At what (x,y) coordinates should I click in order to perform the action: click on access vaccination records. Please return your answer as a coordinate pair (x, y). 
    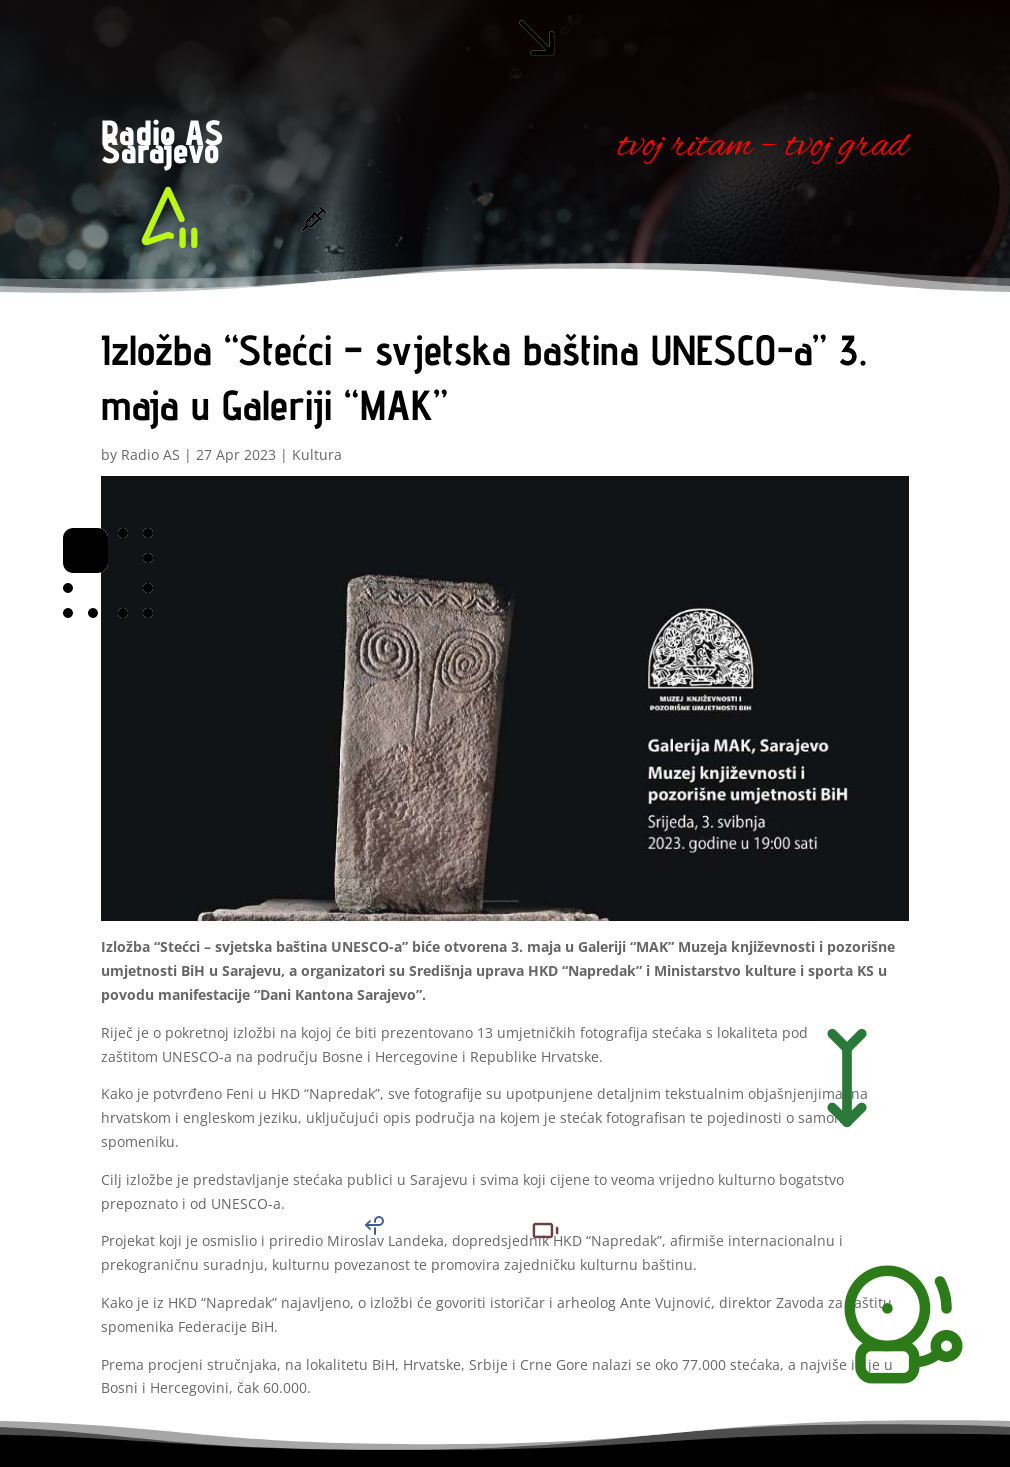
    Looking at the image, I should click on (314, 219).